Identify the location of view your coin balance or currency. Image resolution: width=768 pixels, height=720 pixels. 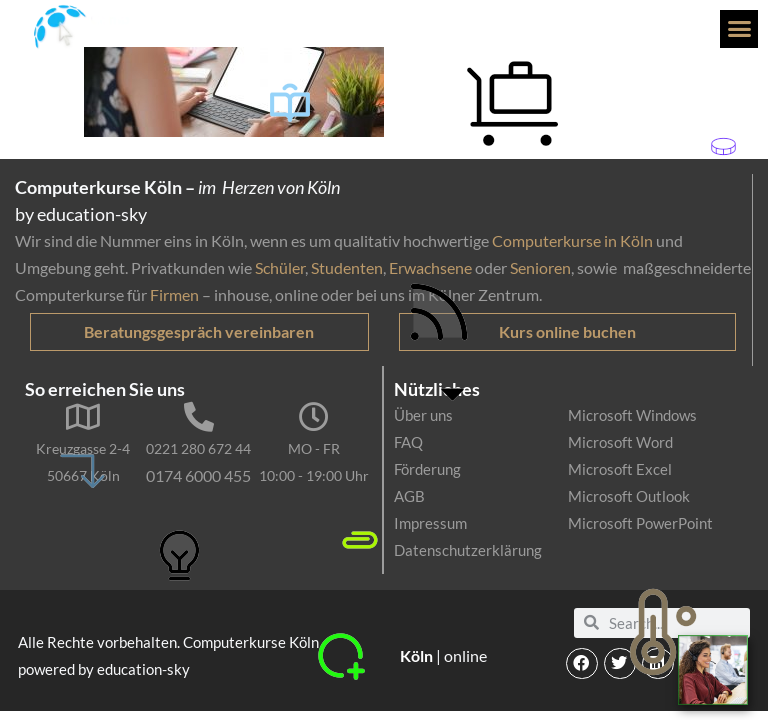
(723, 146).